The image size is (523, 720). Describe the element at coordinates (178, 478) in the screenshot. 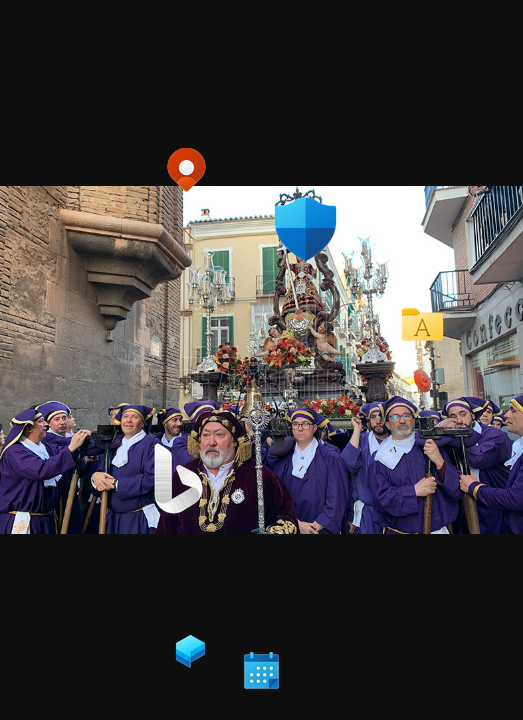

I see `open microsoft bing search app` at that location.